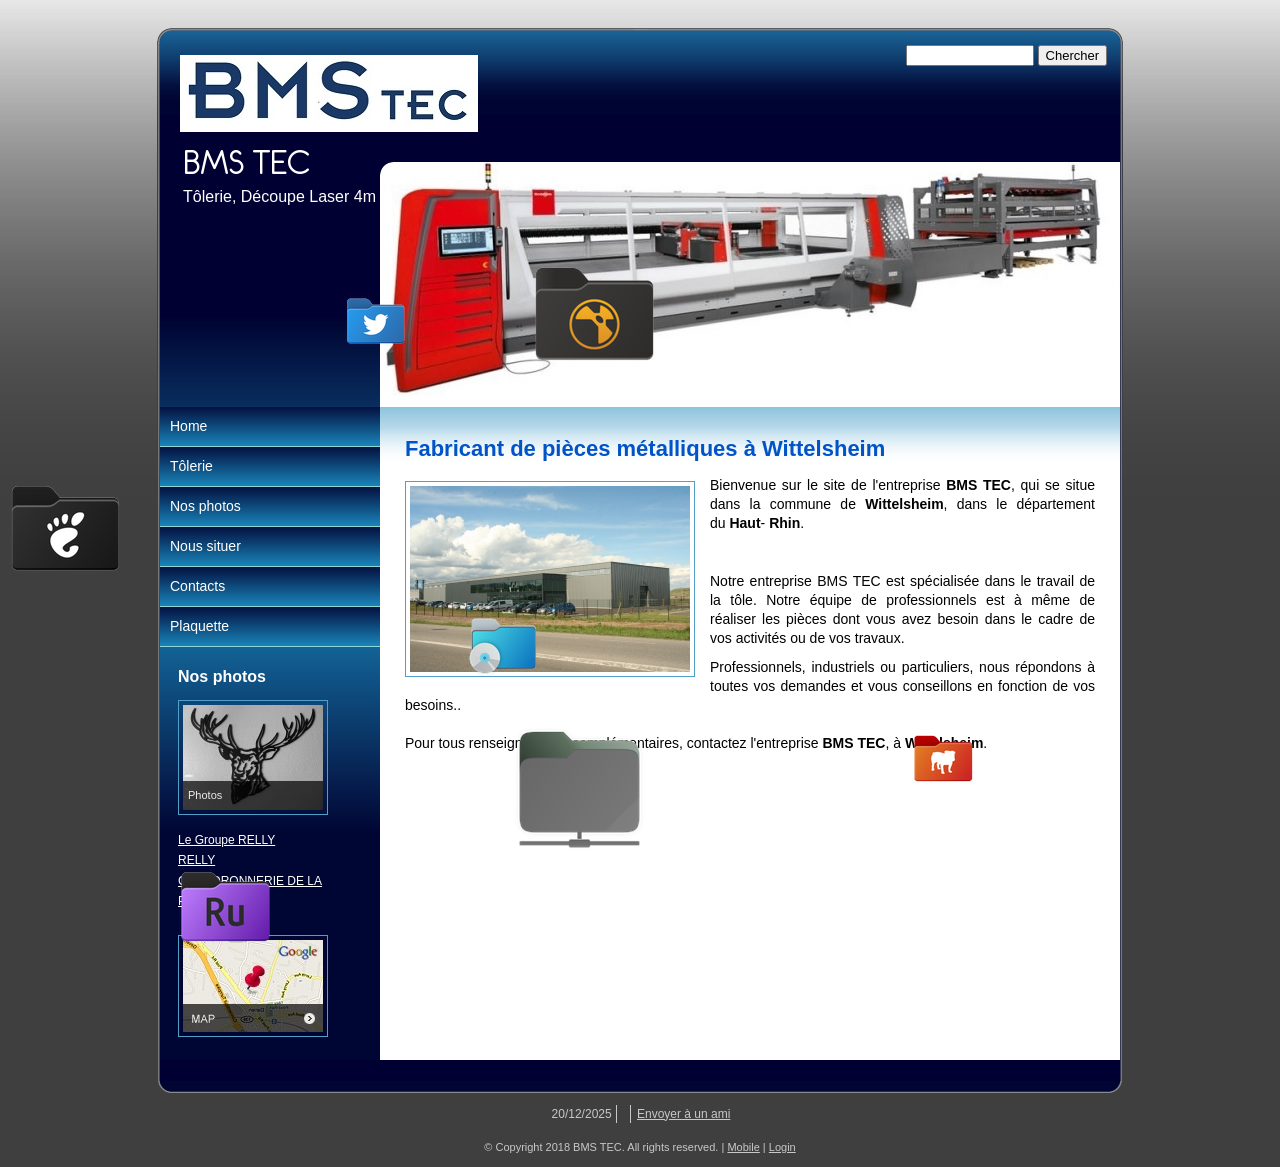 This screenshot has height=1167, width=1280. I want to click on open folder containing Adobe Rush project files, so click(225, 909).